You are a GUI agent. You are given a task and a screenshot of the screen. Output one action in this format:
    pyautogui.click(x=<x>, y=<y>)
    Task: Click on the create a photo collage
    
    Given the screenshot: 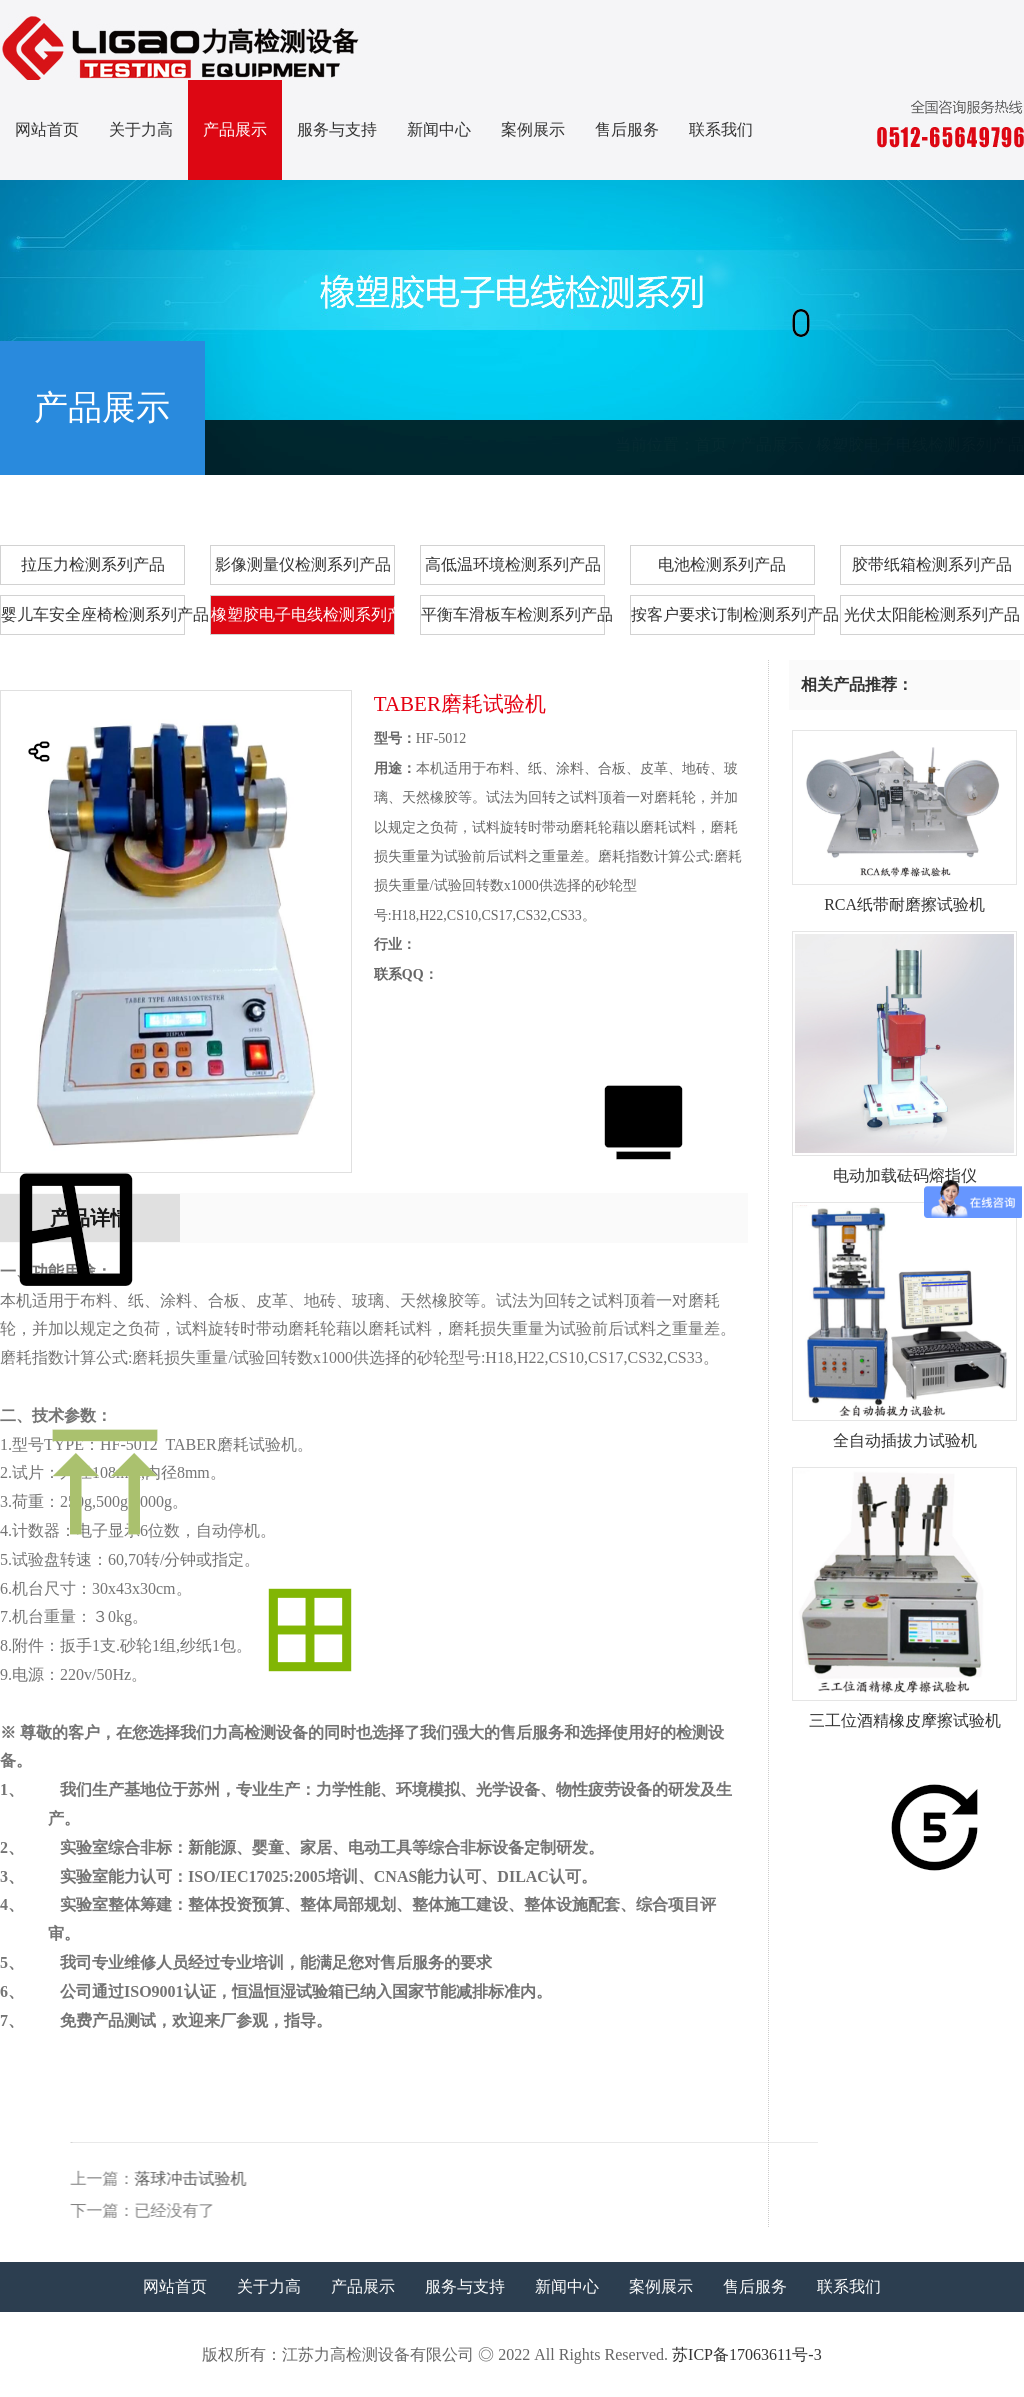 What is the action you would take?
    pyautogui.click(x=76, y=1229)
    